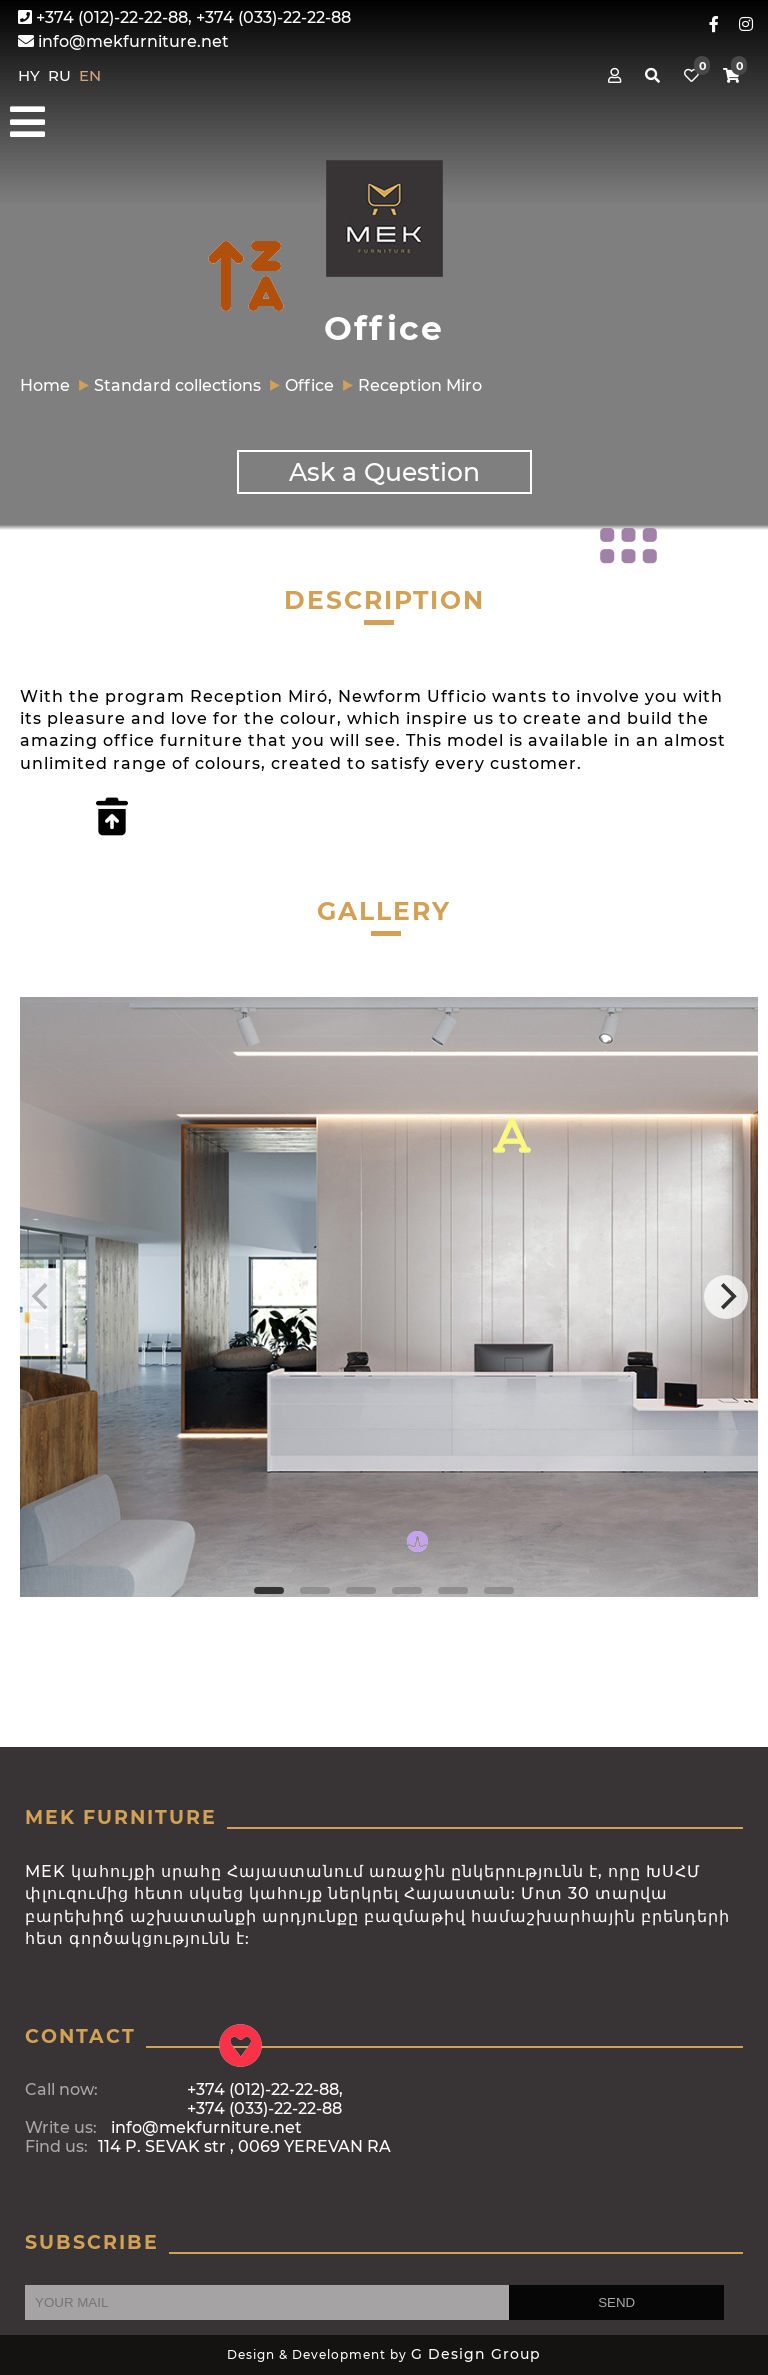 Image resolution: width=768 pixels, height=2375 pixels. Describe the element at coordinates (240, 2045) in the screenshot. I see `gratipay logo - a platform for recurring donations and tips` at that location.